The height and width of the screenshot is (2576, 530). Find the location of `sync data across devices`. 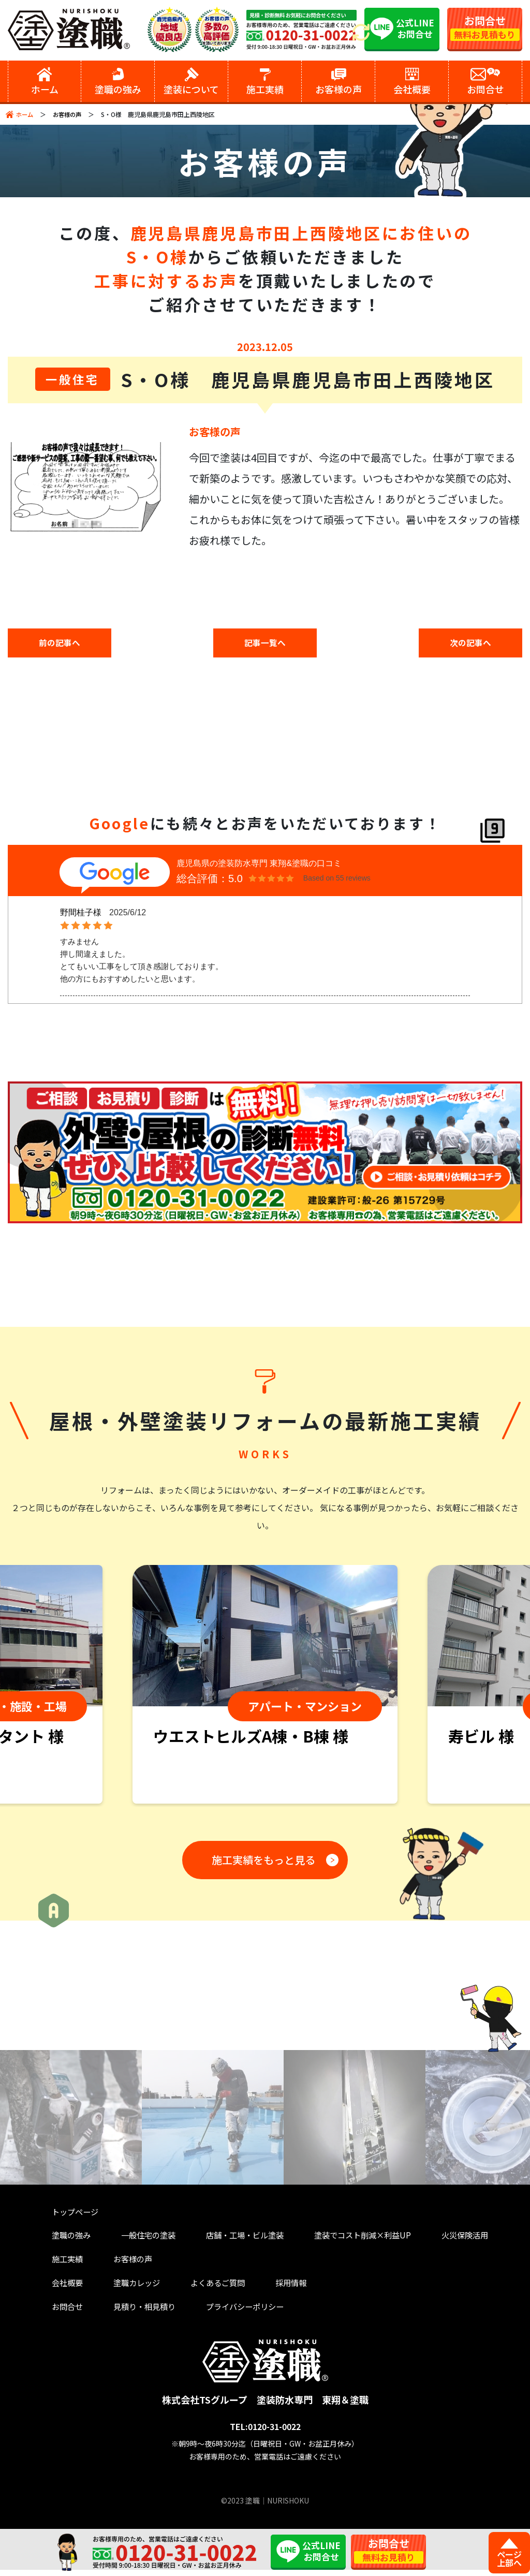

sync data across devices is located at coordinates (361, 32).